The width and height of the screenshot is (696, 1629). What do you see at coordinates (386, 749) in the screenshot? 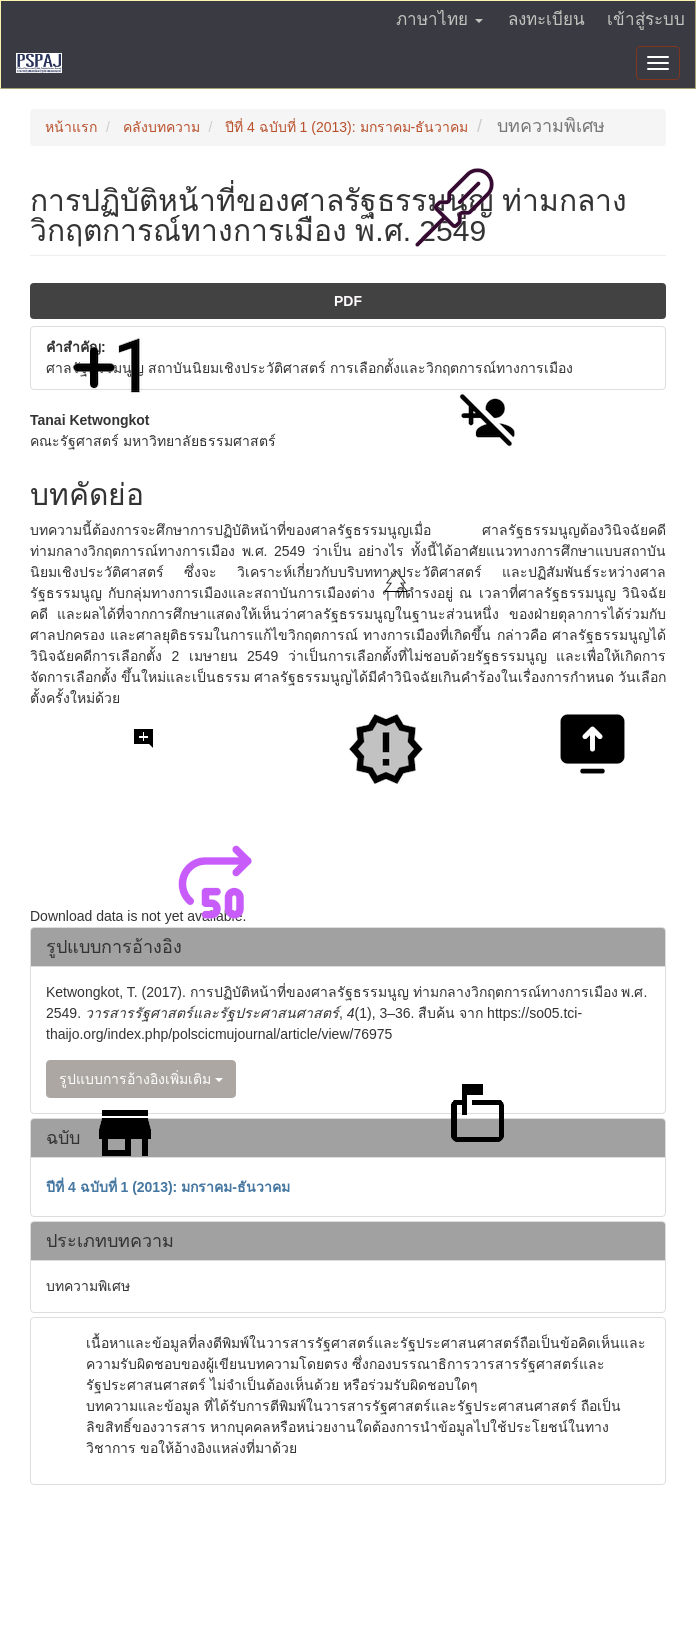
I see `indicates new or recently added content` at bounding box center [386, 749].